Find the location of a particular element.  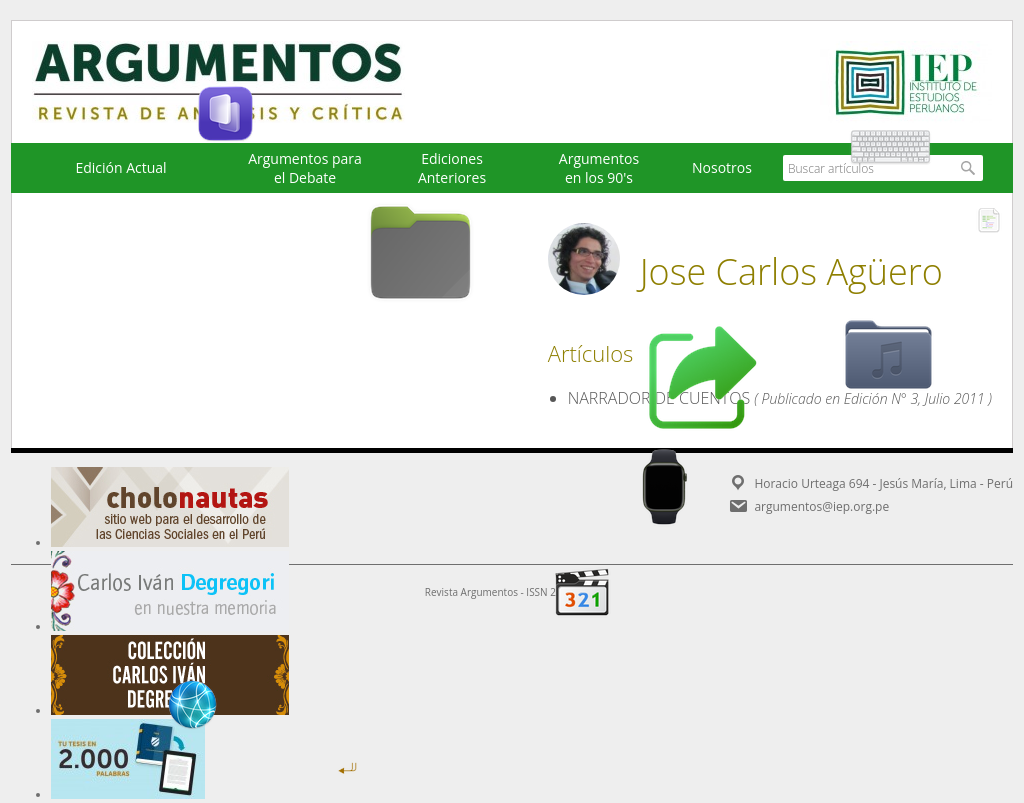

apple watch series 7 device icon is located at coordinates (664, 487).